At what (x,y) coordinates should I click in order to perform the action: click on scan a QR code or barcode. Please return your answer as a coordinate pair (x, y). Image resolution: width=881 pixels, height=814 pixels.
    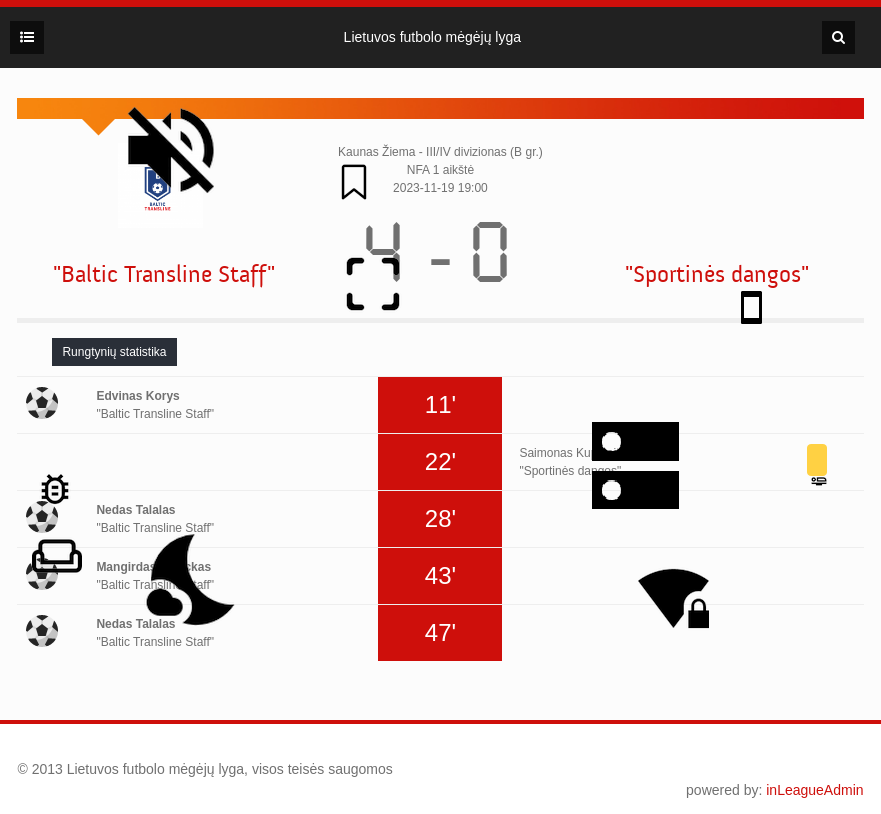
    Looking at the image, I should click on (373, 284).